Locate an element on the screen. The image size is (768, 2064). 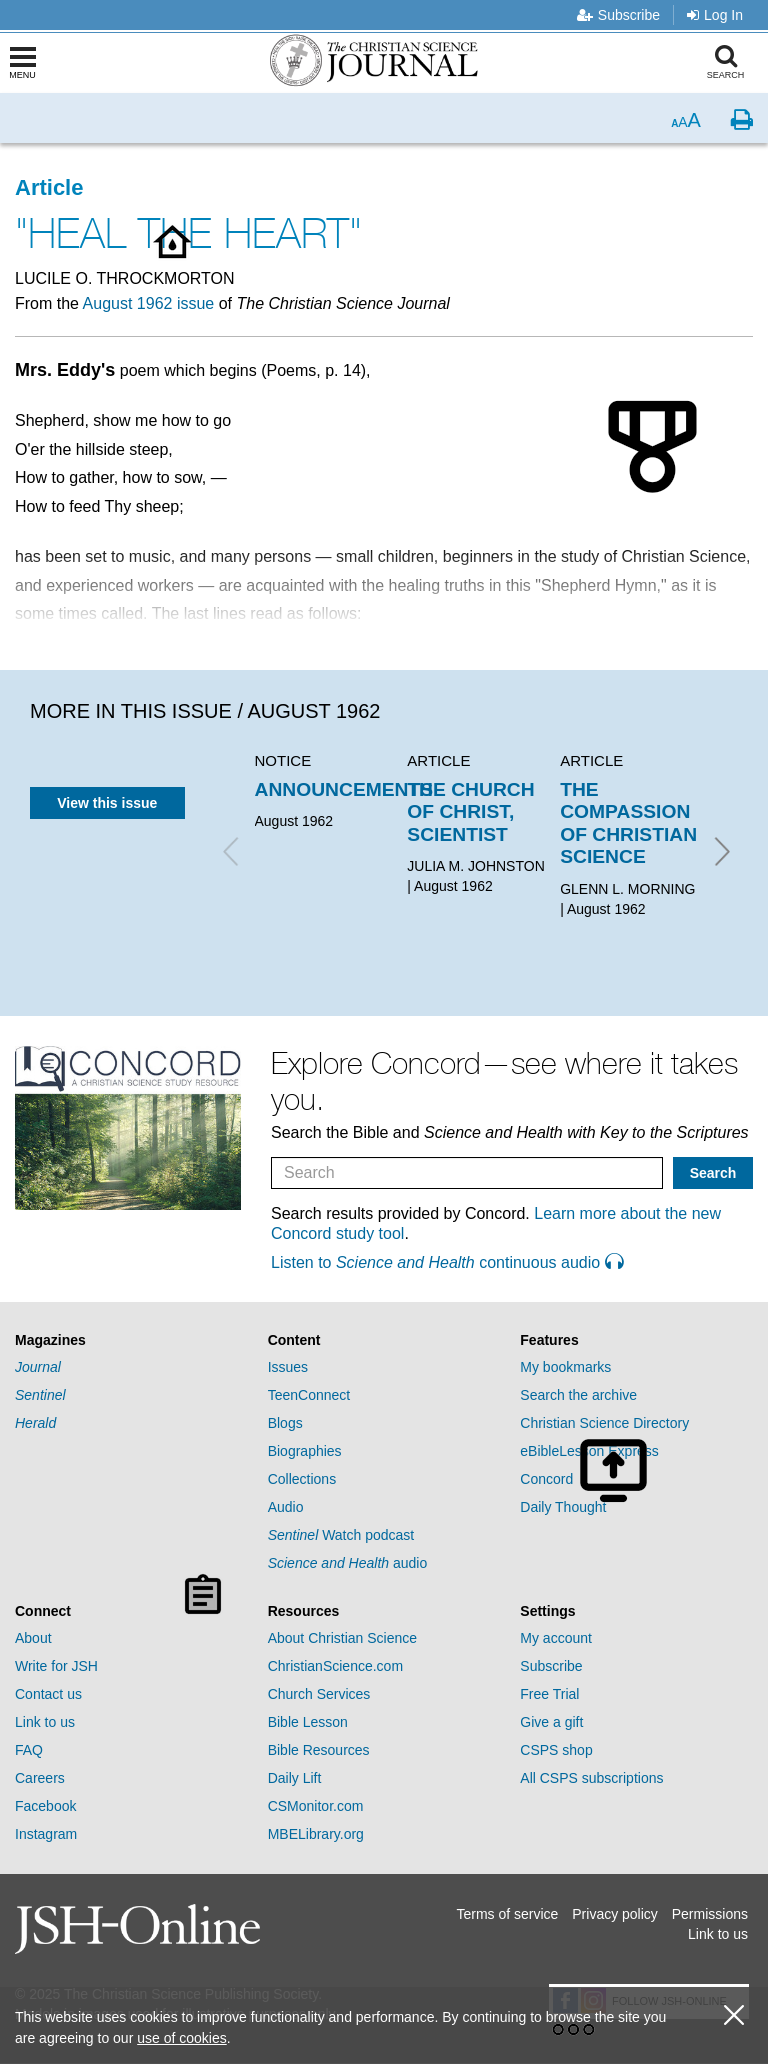
upload file to display or screen is located at coordinates (613, 1467).